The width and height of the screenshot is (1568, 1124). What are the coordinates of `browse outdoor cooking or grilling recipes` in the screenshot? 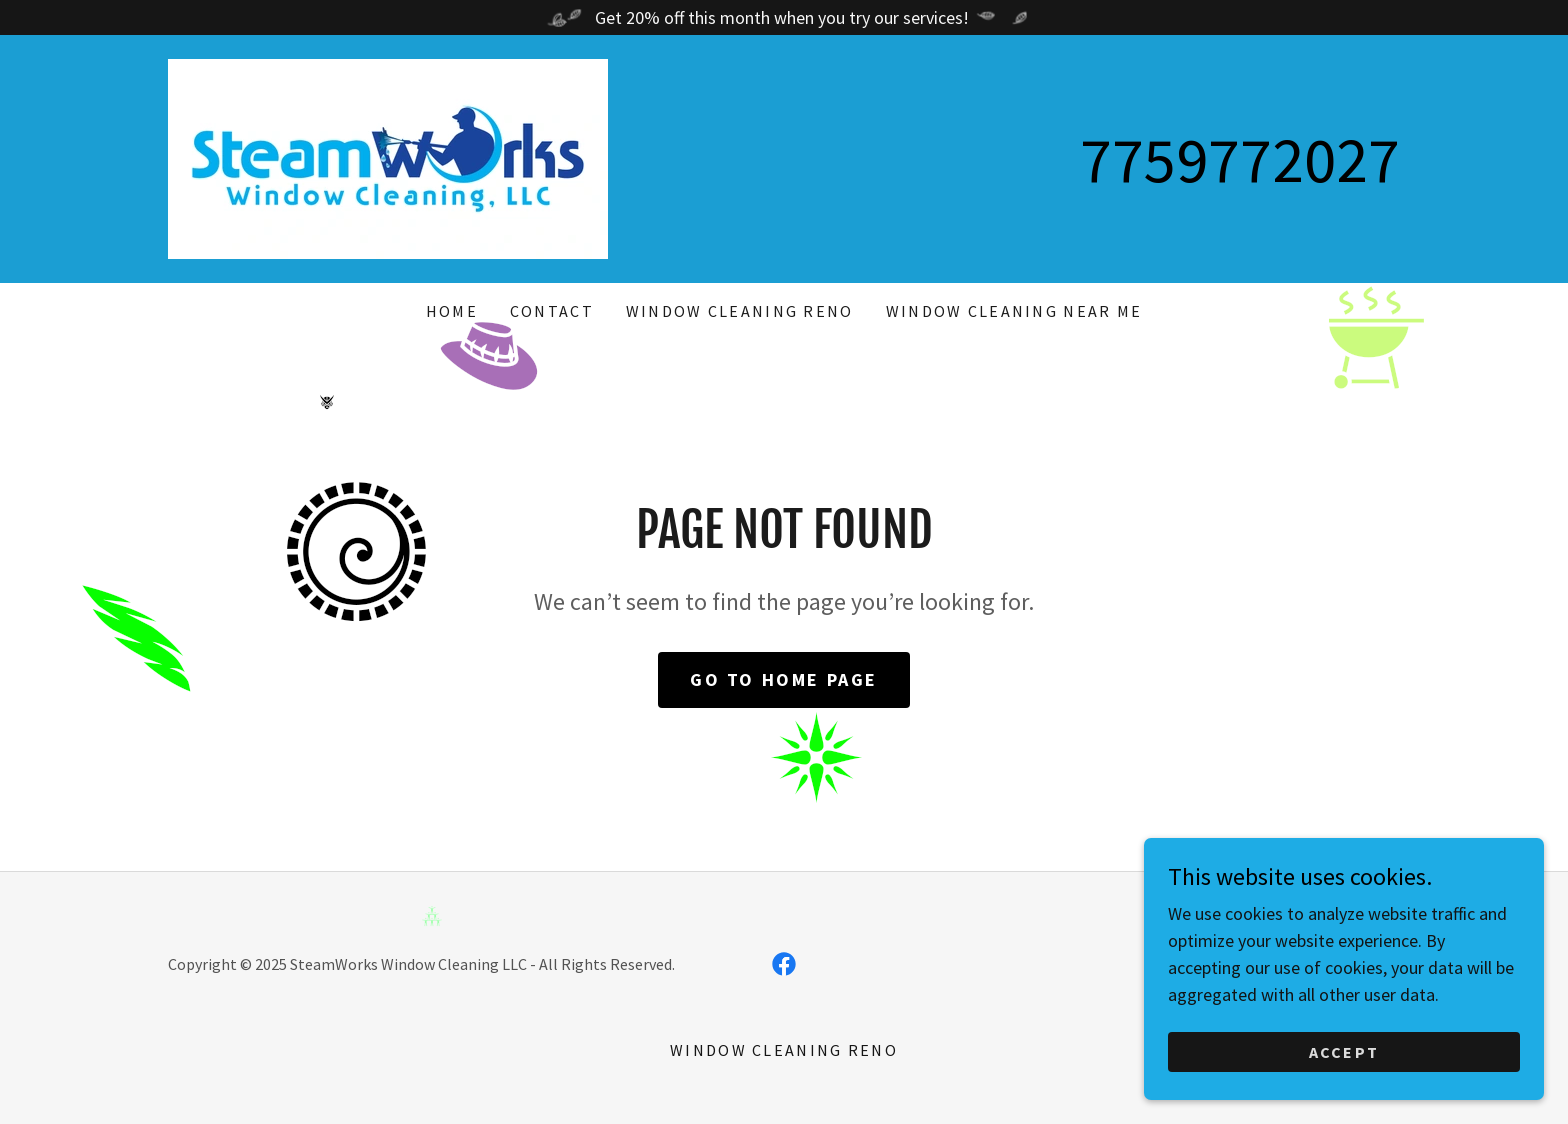 It's located at (1374, 337).